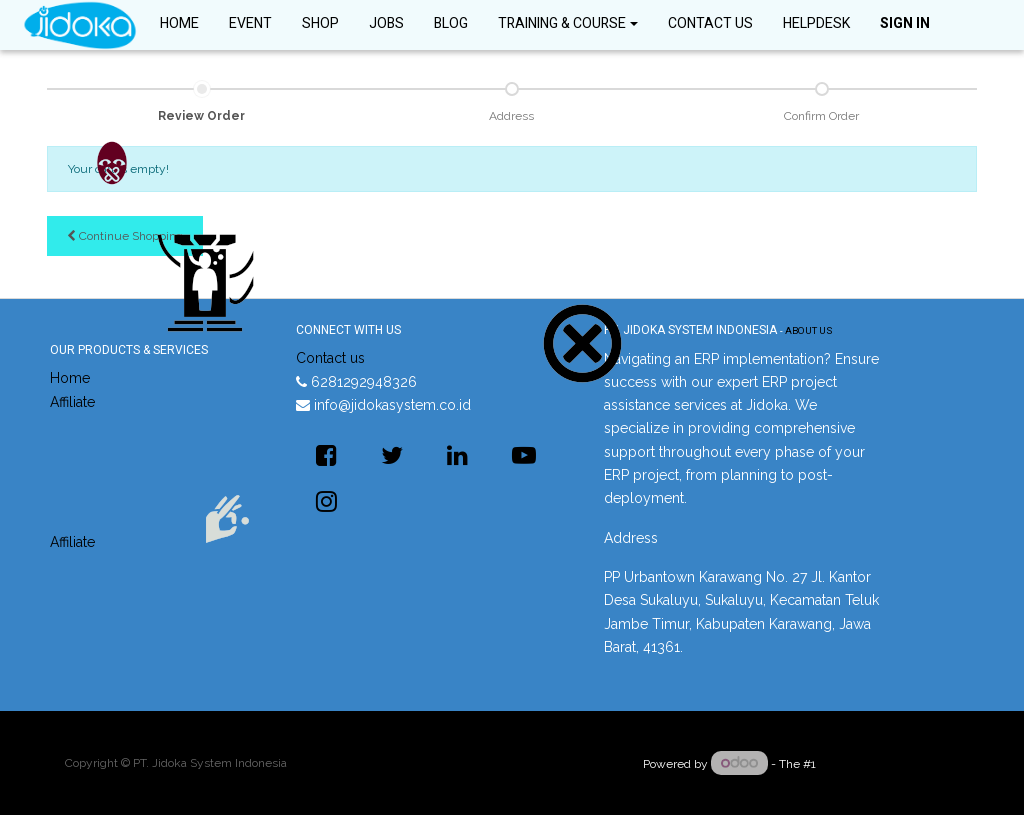 Image resolution: width=1024 pixels, height=815 pixels. Describe the element at coordinates (582, 343) in the screenshot. I see `cancel or close the current action` at that location.